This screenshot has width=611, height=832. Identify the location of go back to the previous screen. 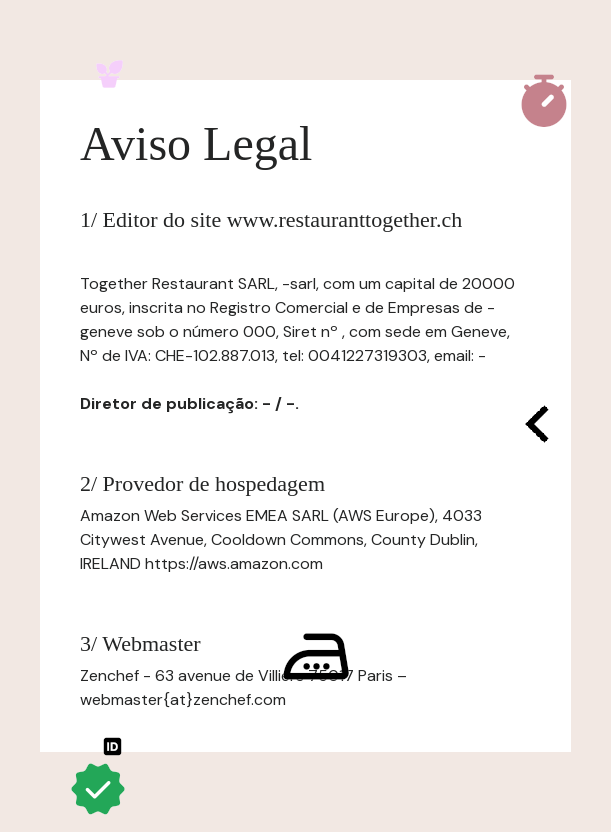
(538, 424).